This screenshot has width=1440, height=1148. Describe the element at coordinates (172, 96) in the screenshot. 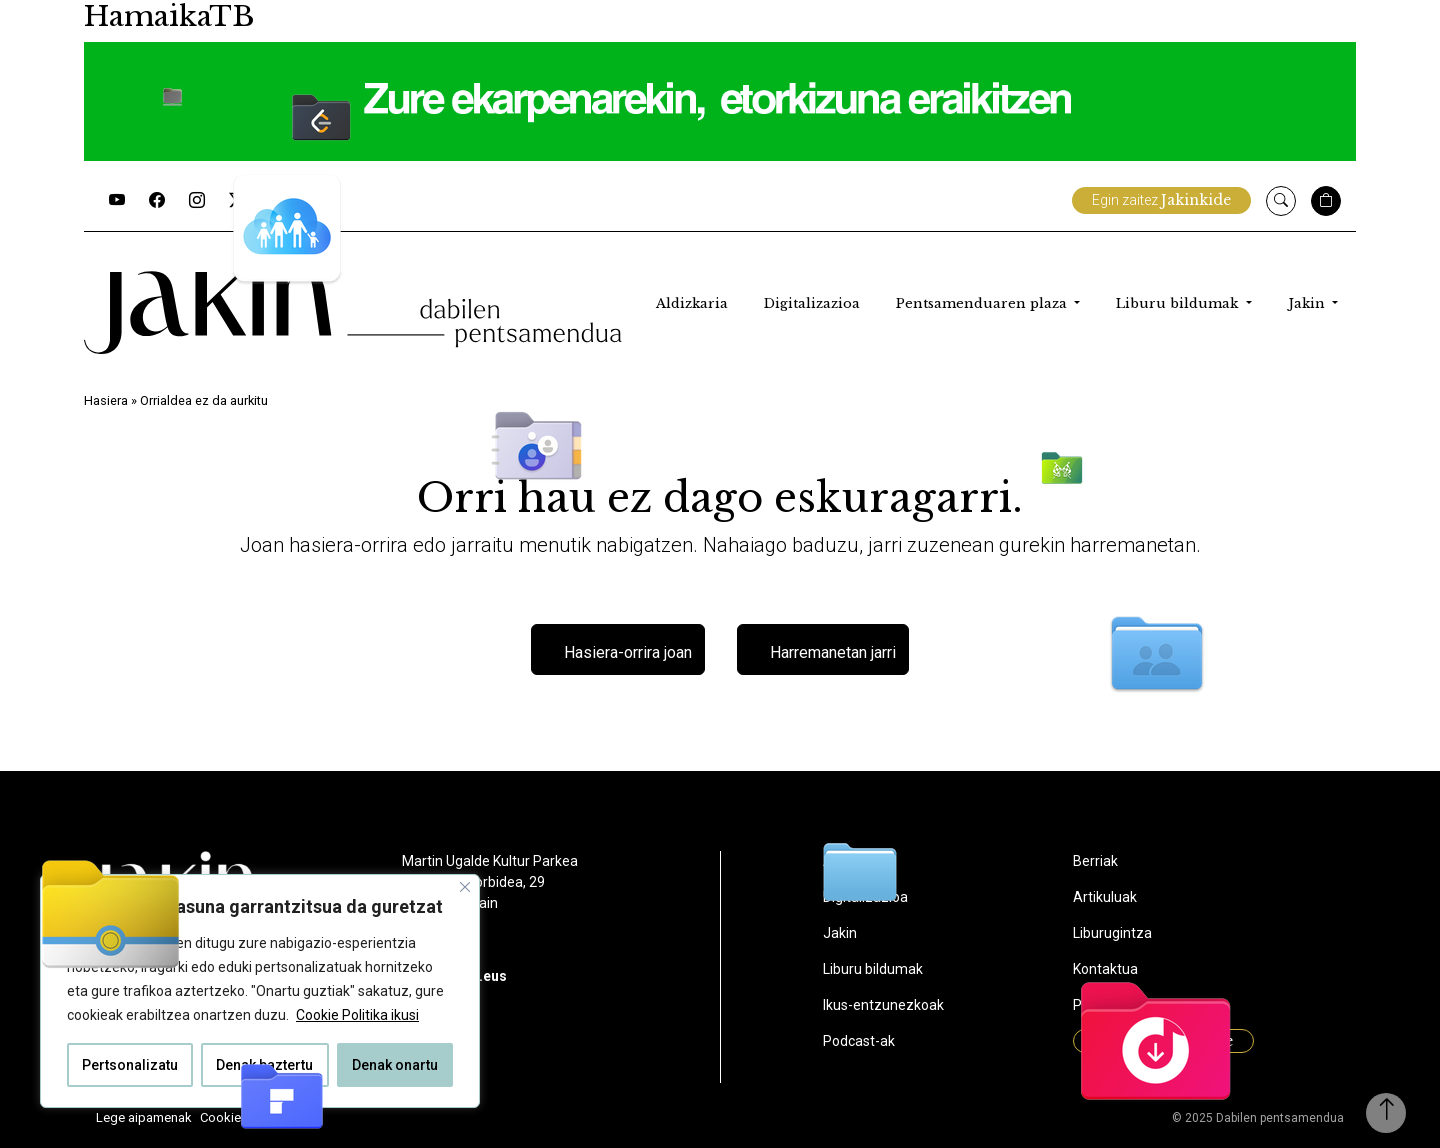

I see `access a remote or network folder` at that location.